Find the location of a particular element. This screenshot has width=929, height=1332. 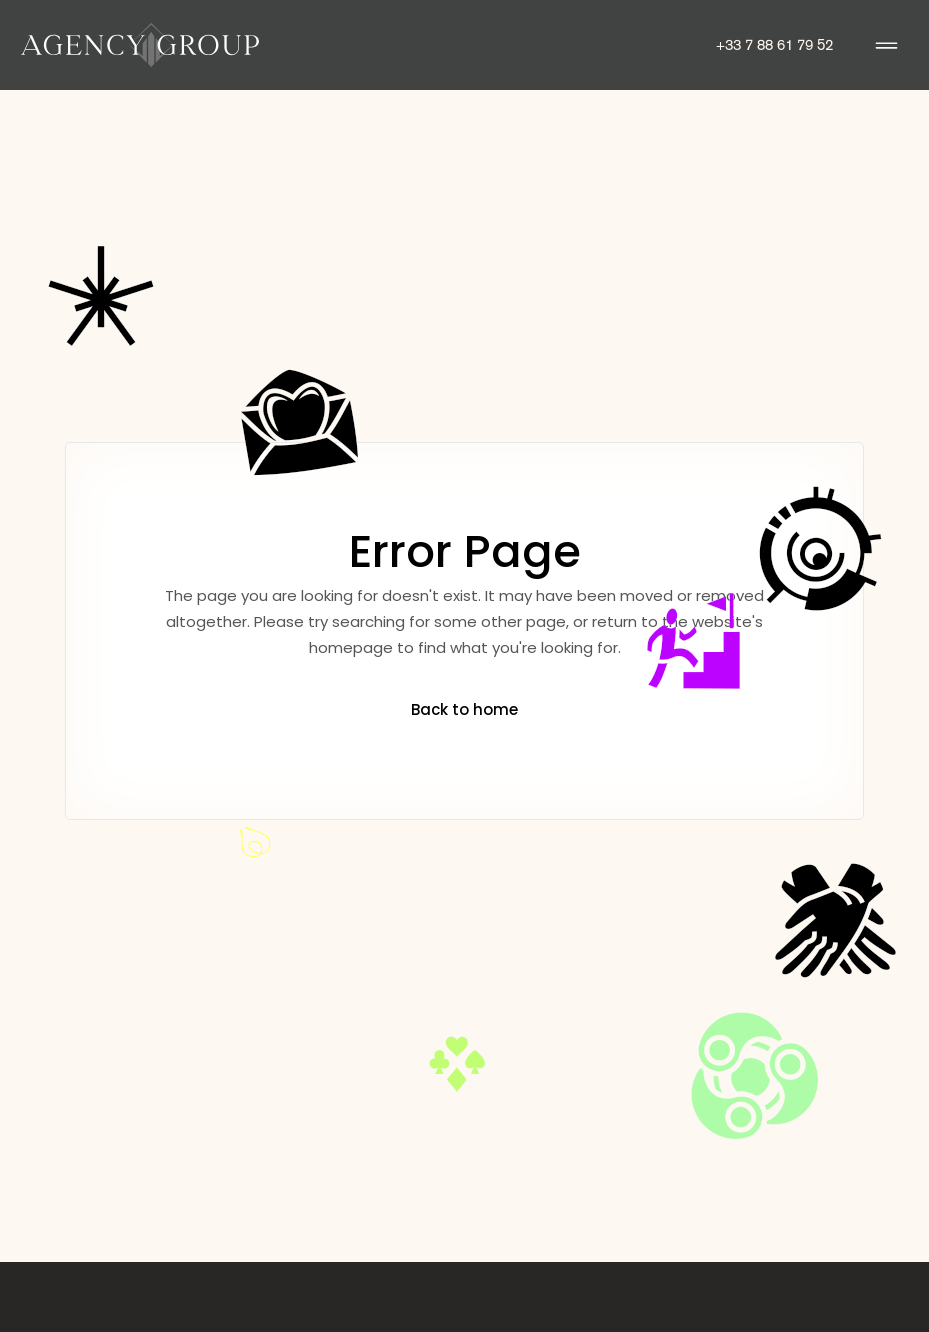

activate laser or beam attack is located at coordinates (101, 296).